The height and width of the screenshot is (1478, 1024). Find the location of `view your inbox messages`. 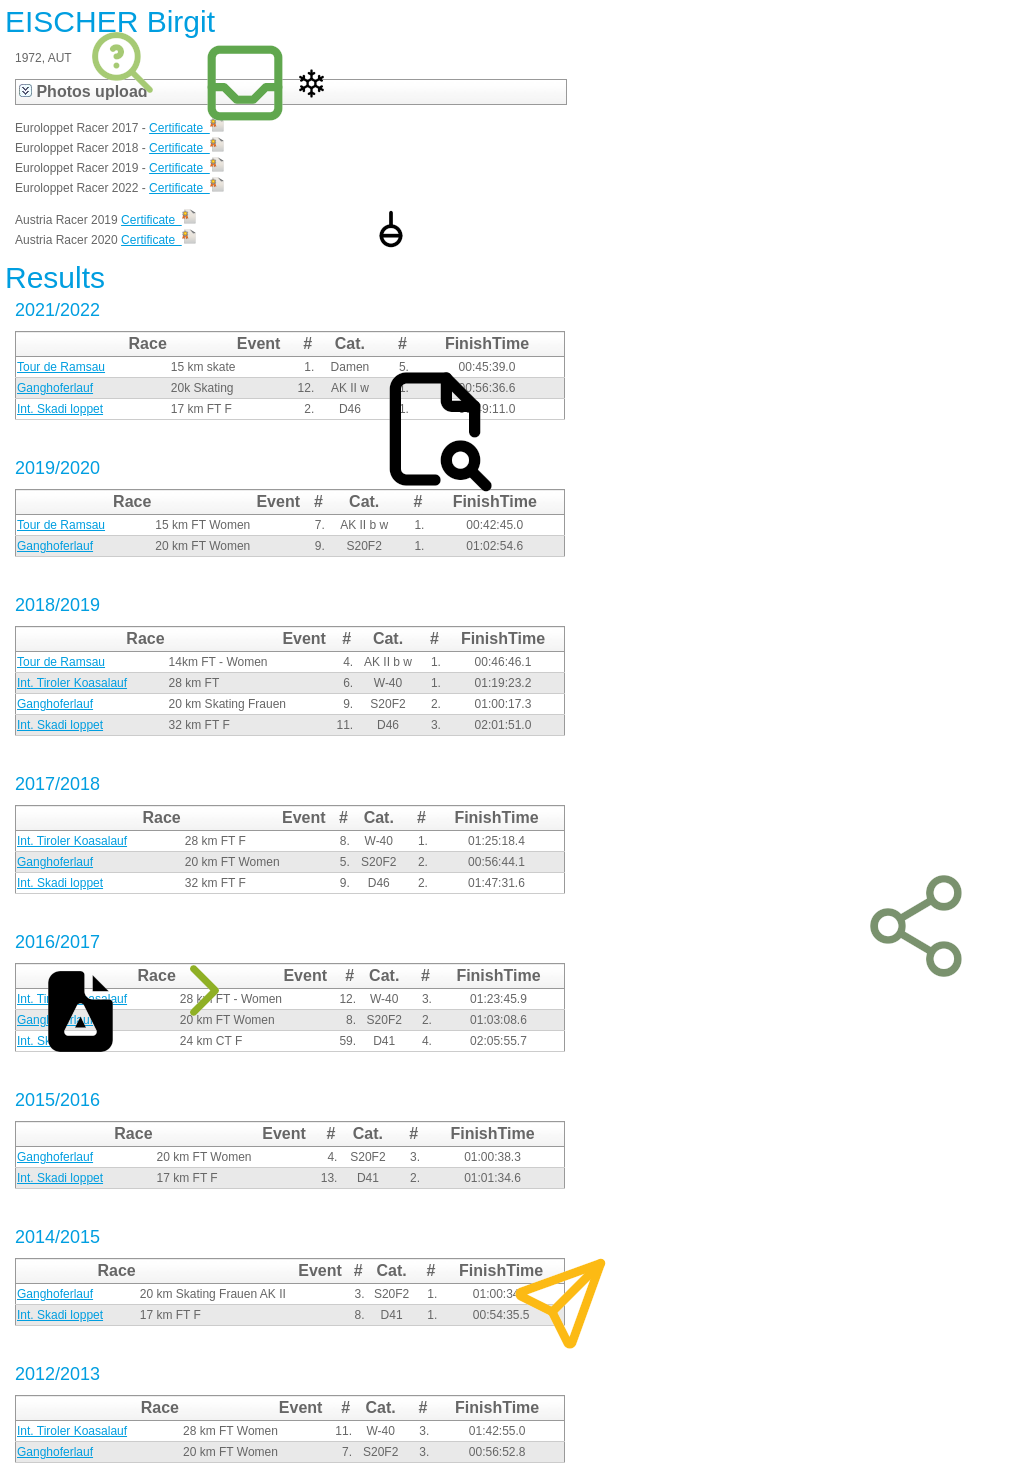

view your inbox messages is located at coordinates (245, 83).